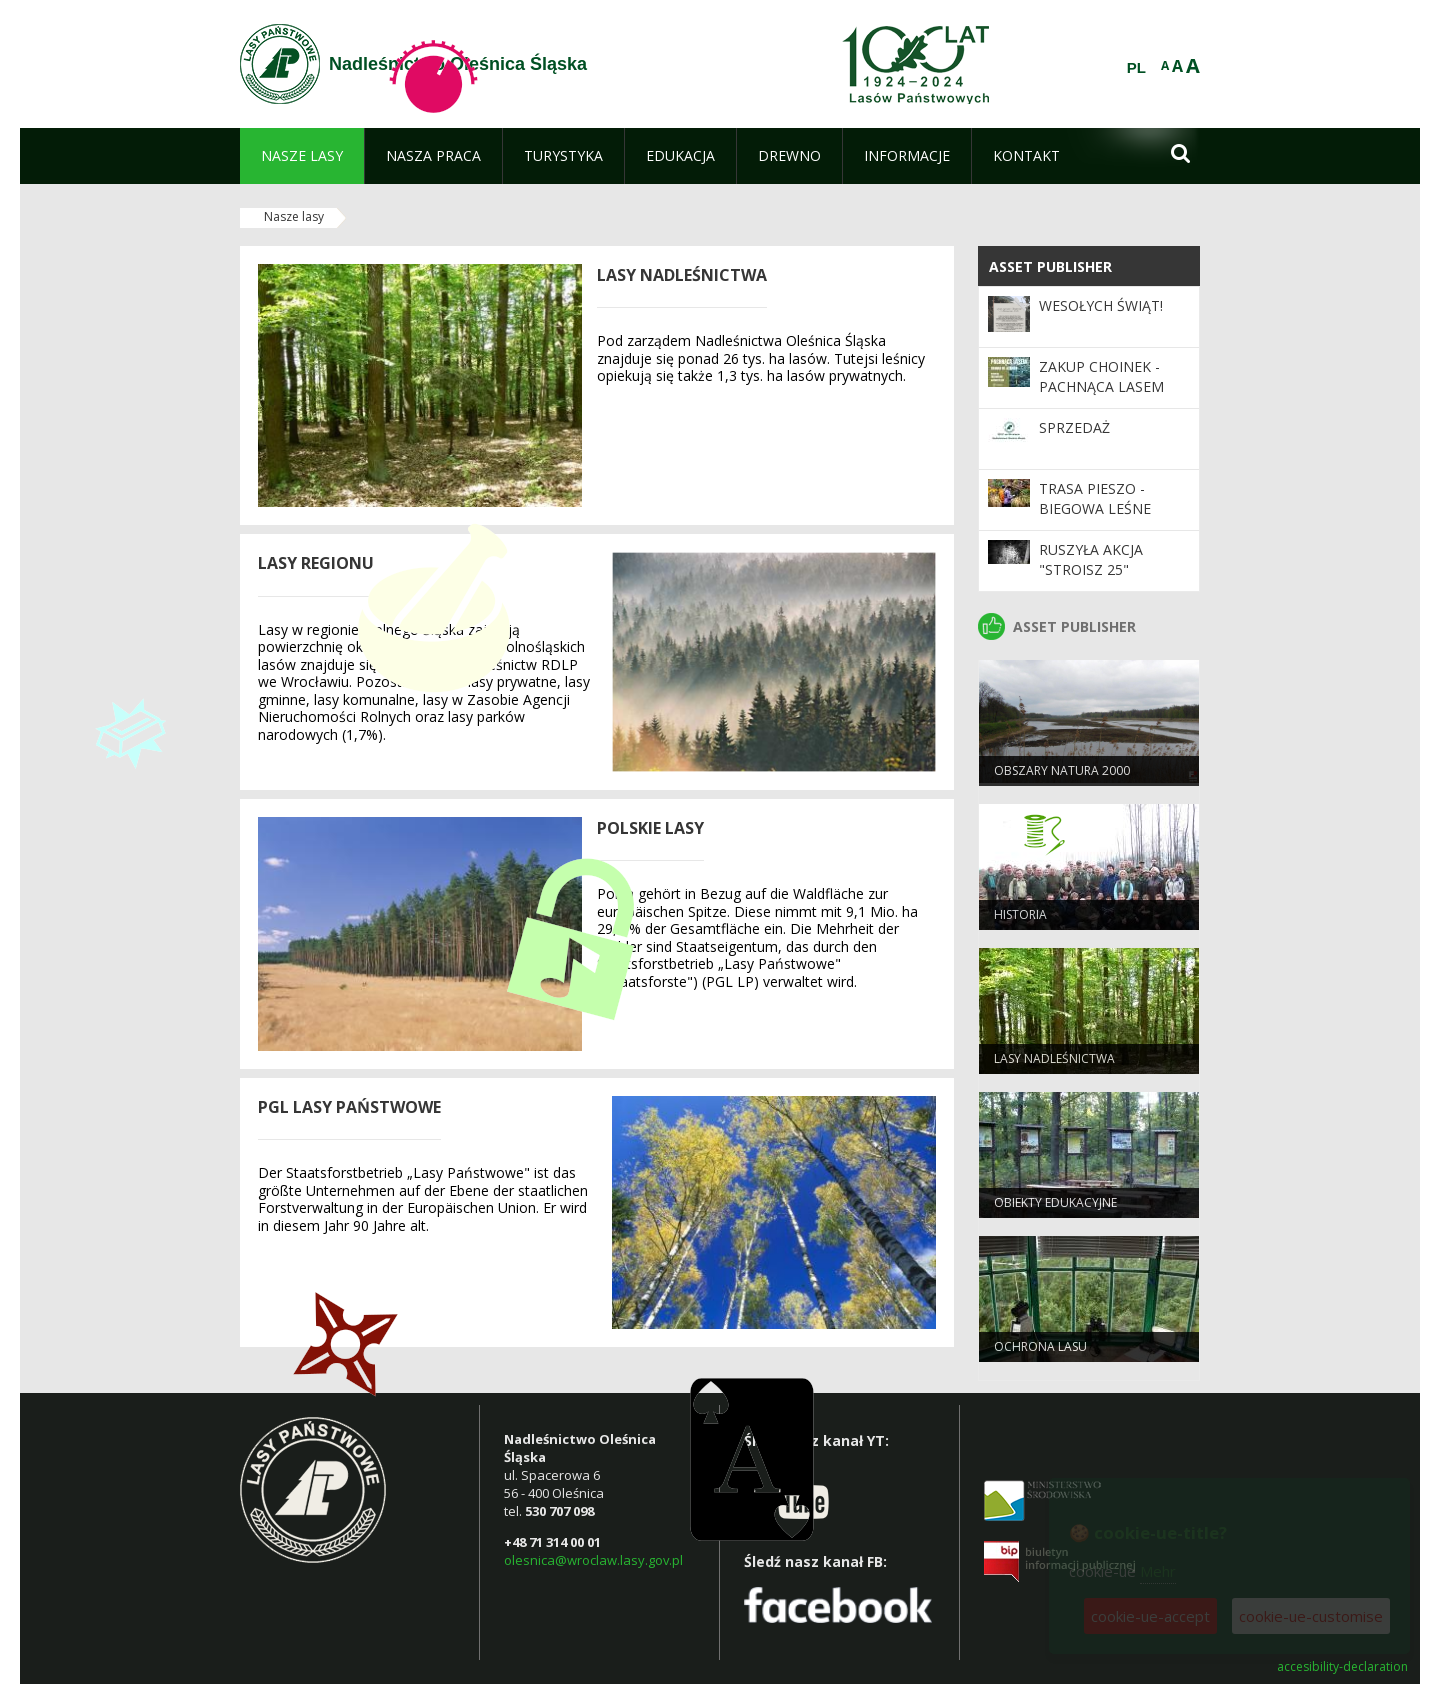  What do you see at coordinates (131, 733) in the screenshot?
I see `indicates a gold bar or treasure reward` at bounding box center [131, 733].